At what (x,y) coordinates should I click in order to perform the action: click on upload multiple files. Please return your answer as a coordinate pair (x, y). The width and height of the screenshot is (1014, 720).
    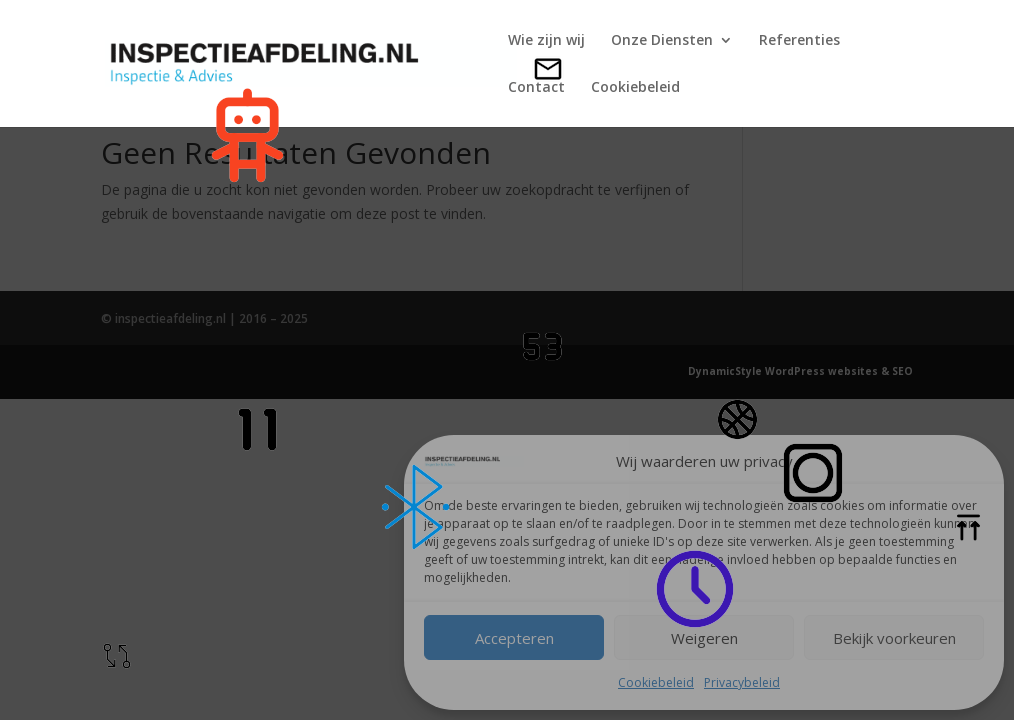
    Looking at the image, I should click on (968, 527).